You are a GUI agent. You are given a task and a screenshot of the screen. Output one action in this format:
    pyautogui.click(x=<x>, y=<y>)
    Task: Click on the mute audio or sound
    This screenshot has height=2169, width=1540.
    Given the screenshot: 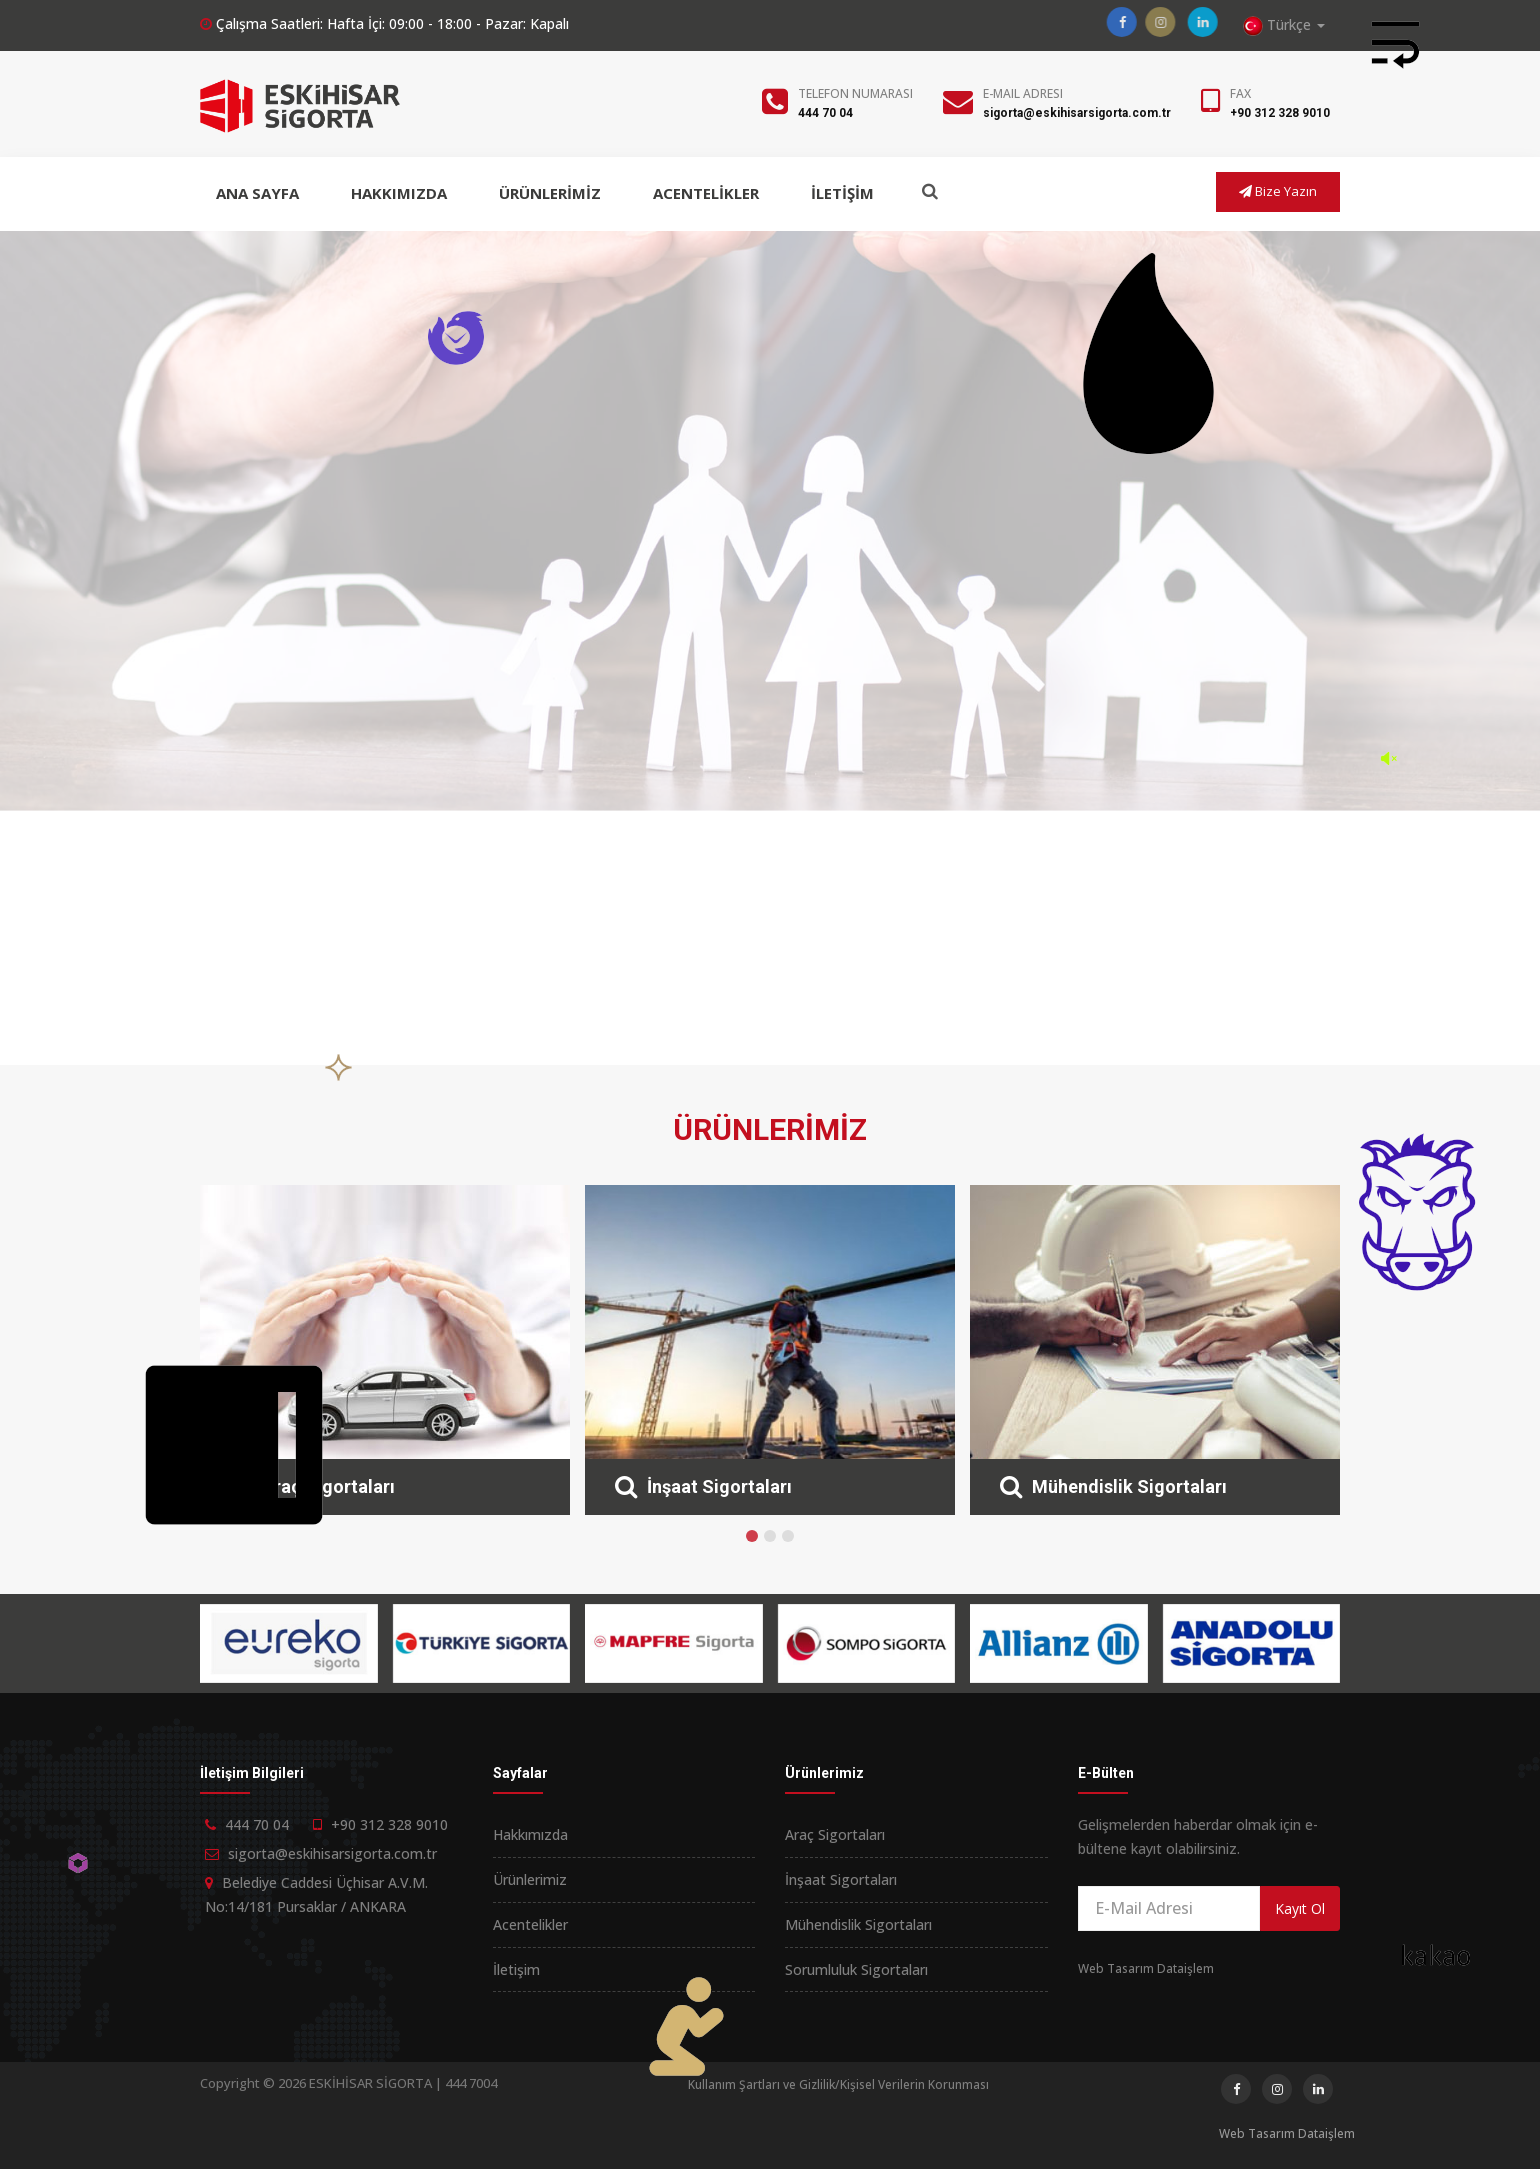 What is the action you would take?
    pyautogui.click(x=1389, y=758)
    